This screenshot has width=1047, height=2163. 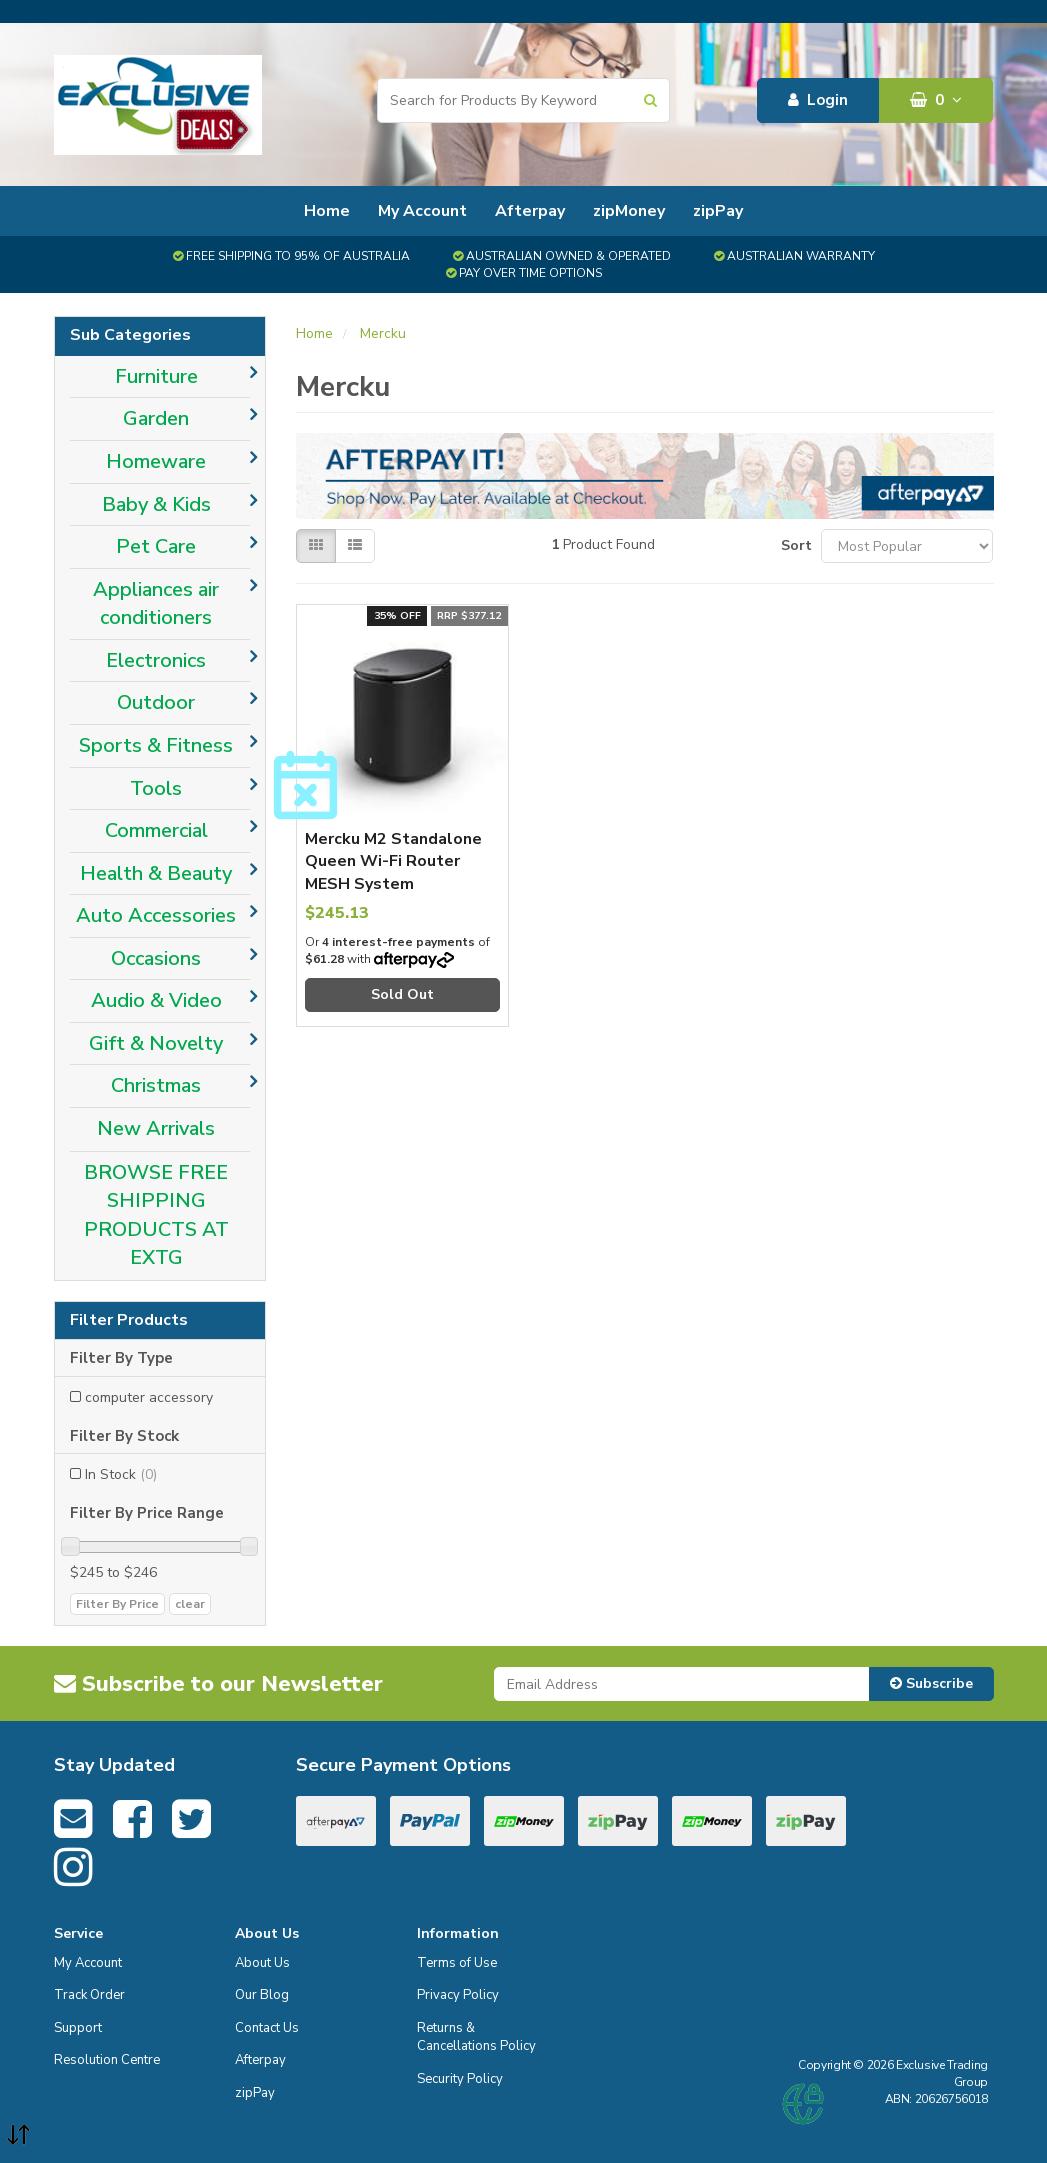 I want to click on sort items in ascending or descending order, so click(x=18, y=2134).